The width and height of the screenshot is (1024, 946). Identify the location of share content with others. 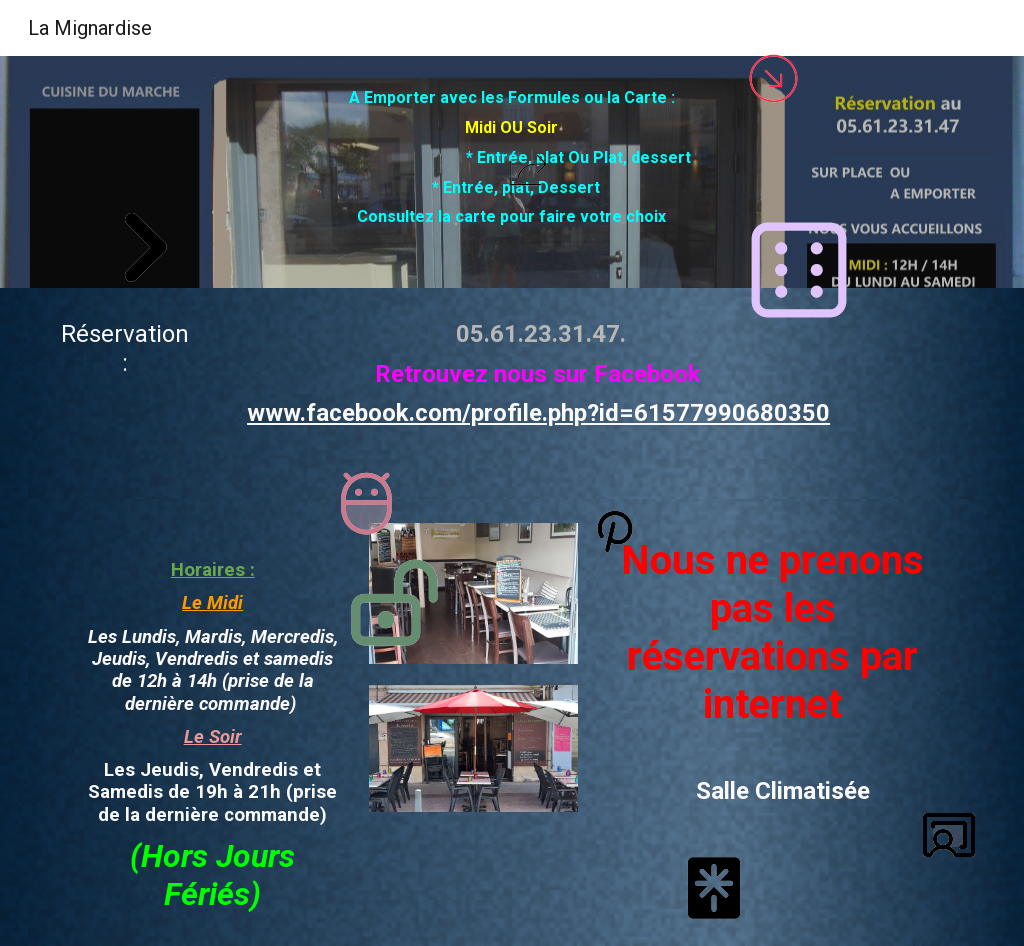
(528, 168).